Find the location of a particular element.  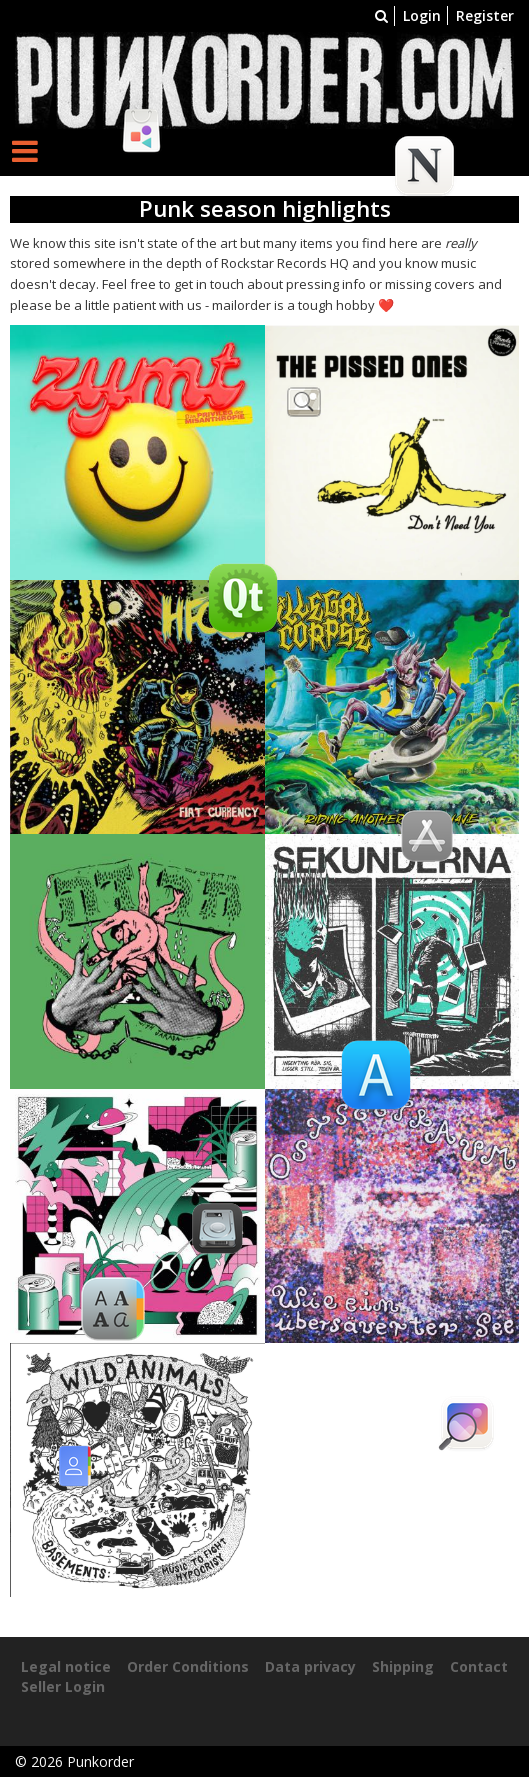

open fcitx input method settings is located at coordinates (376, 1075).